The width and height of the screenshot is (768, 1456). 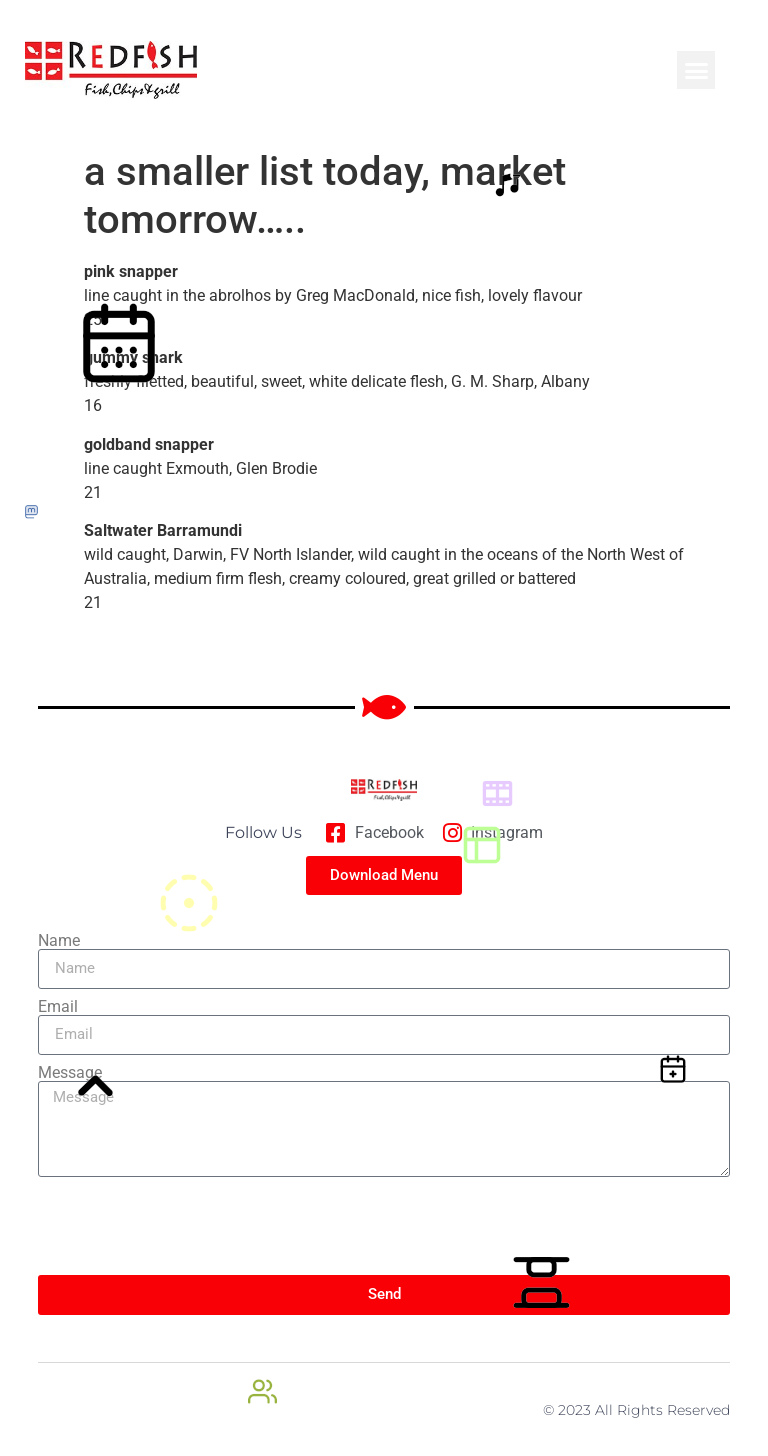 I want to click on view video or film content, so click(x=497, y=793).